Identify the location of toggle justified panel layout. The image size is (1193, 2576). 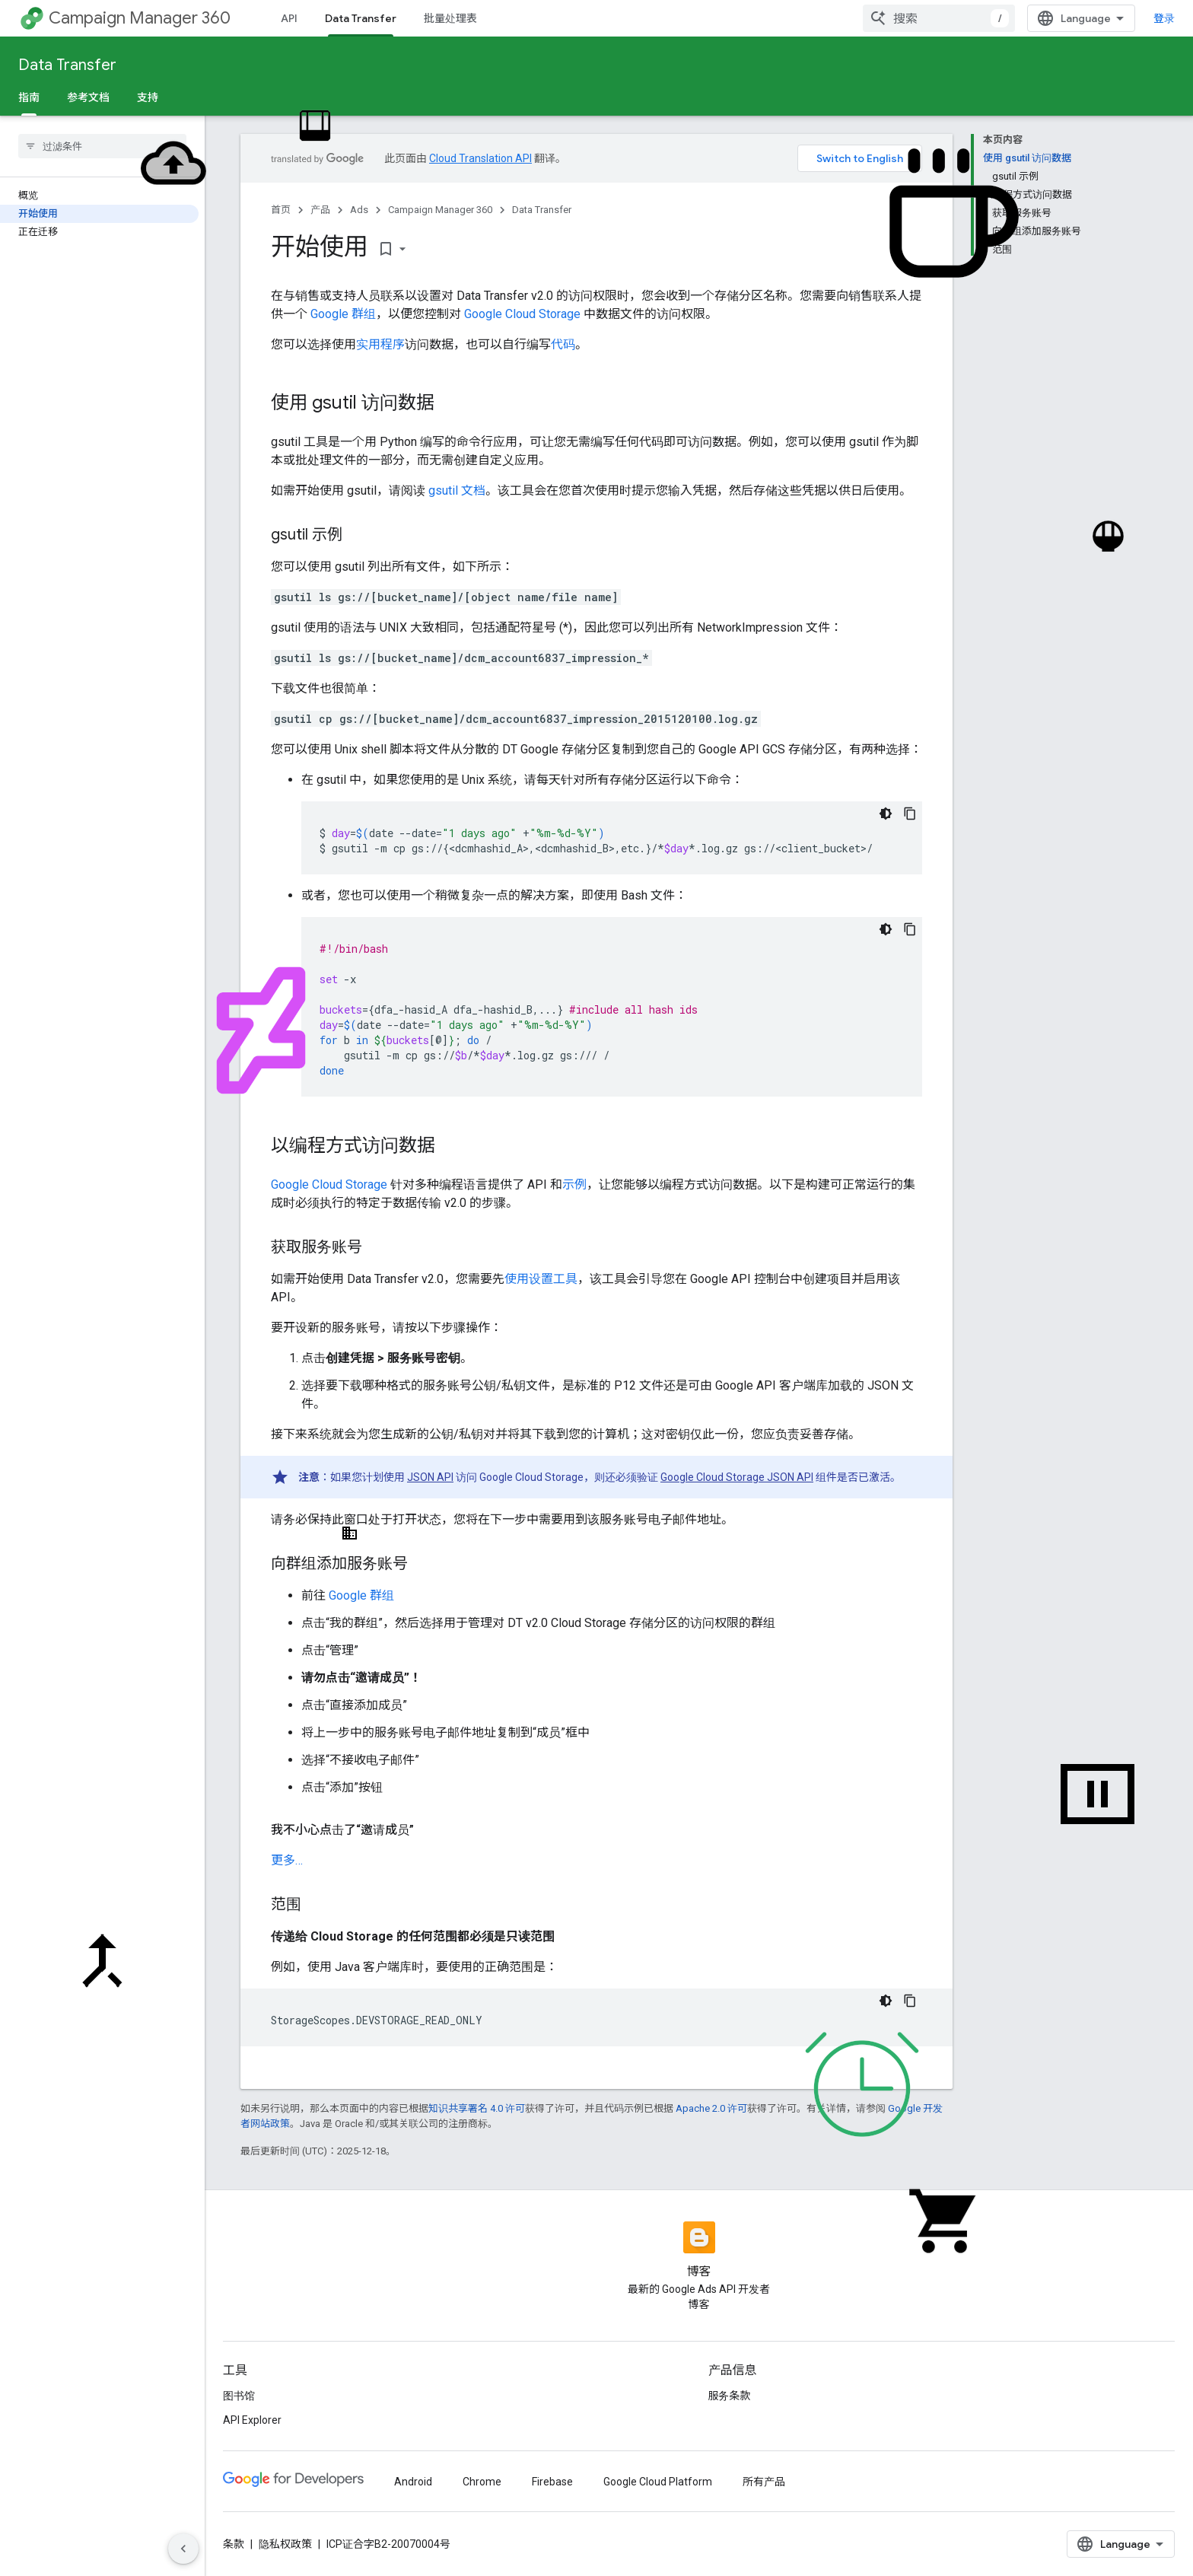
(315, 126).